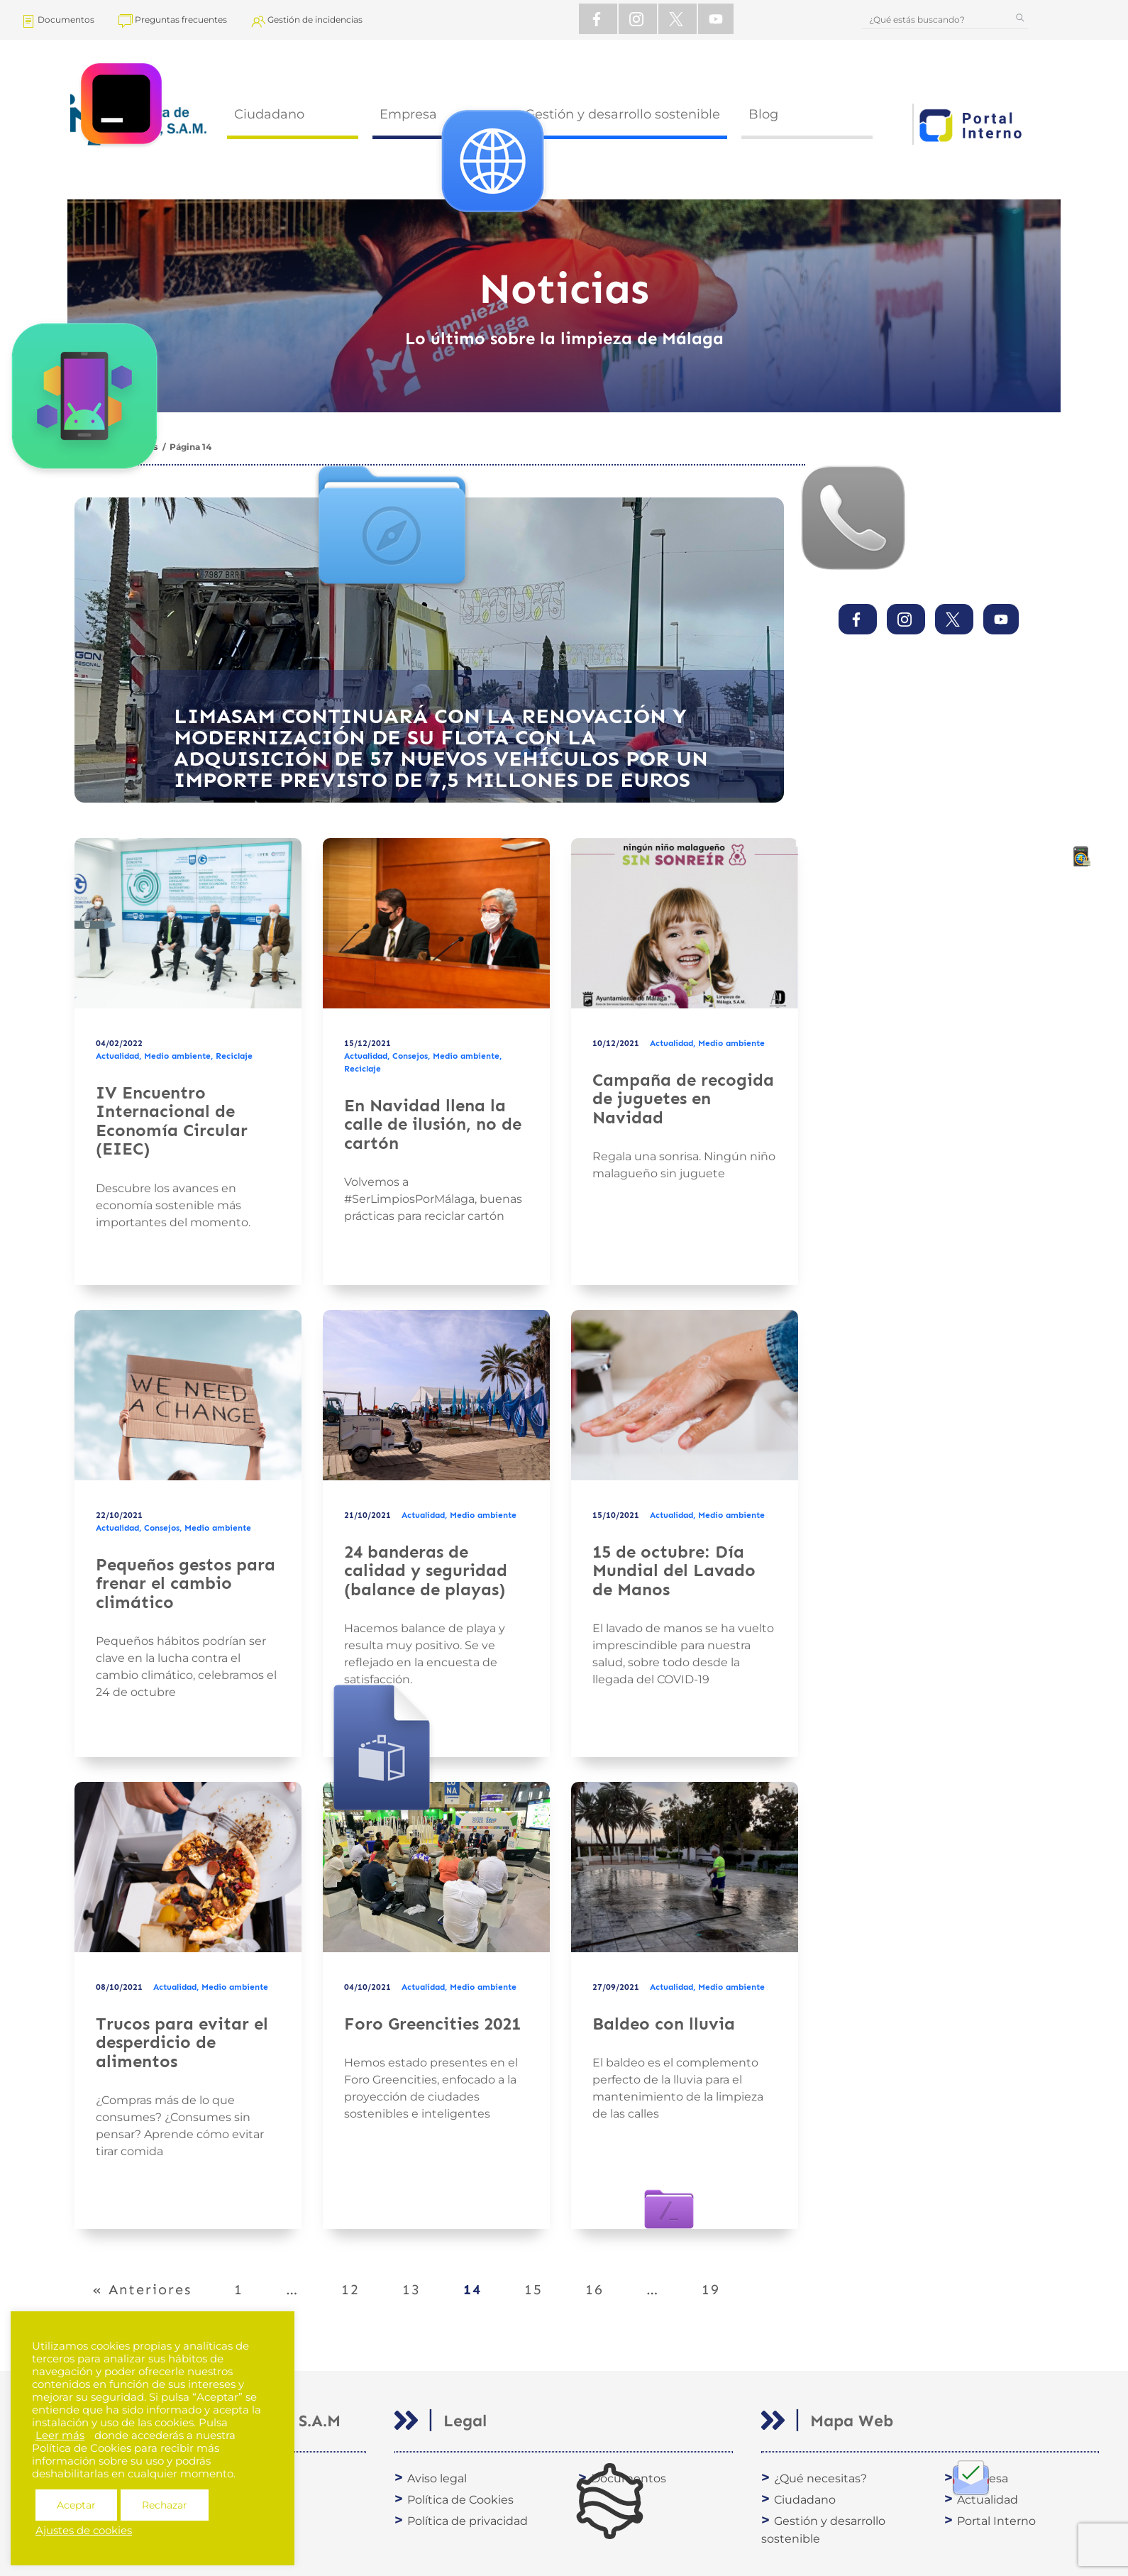  Describe the element at coordinates (84, 396) in the screenshot. I see `launch guiscrcpy android screen mirroring app` at that location.